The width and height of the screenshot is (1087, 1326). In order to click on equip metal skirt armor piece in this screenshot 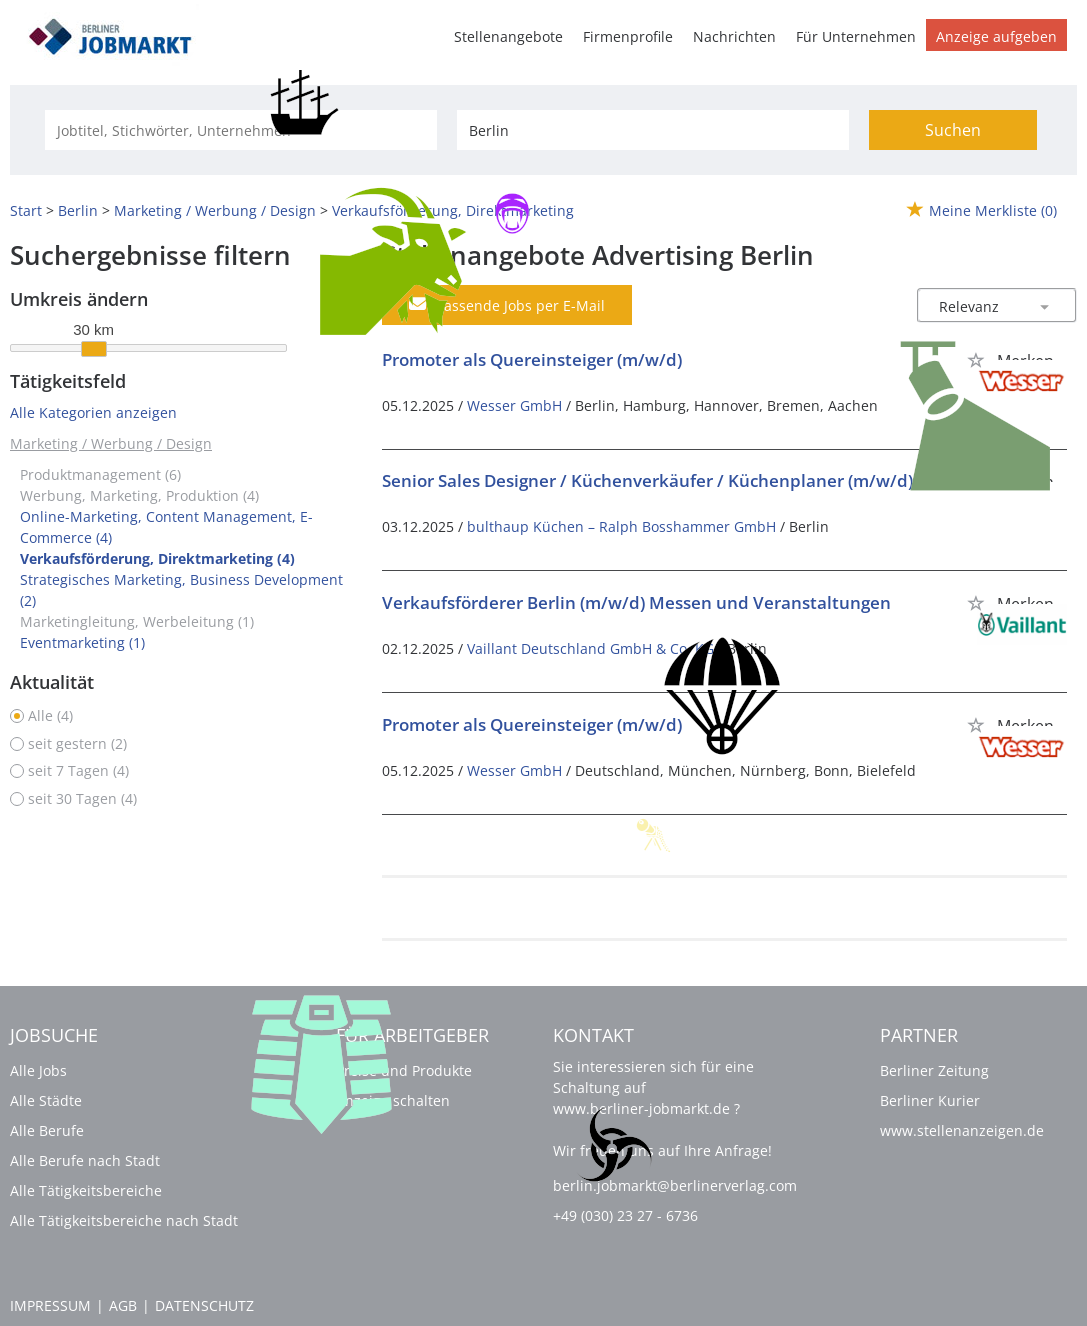, I will do `click(321, 1065)`.